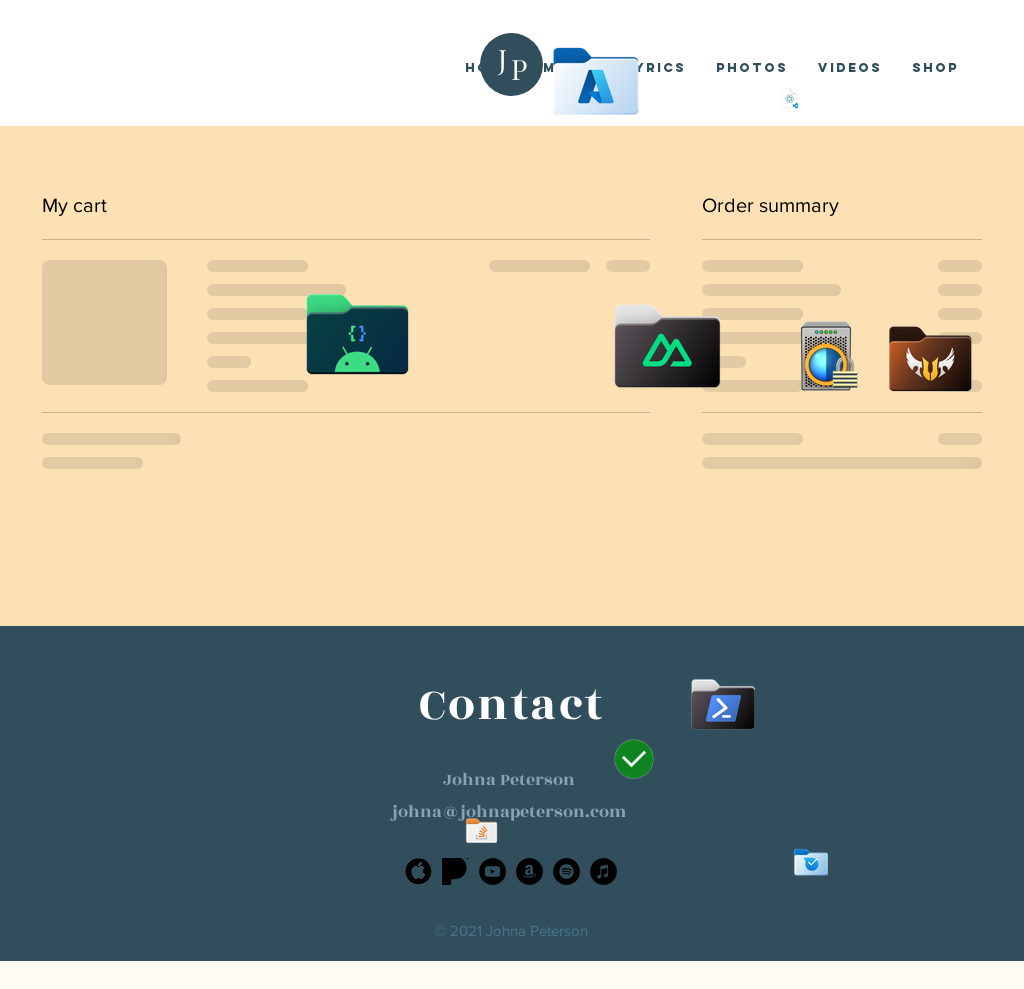 The image size is (1024, 989). I want to click on open android developer project files, so click(357, 337).